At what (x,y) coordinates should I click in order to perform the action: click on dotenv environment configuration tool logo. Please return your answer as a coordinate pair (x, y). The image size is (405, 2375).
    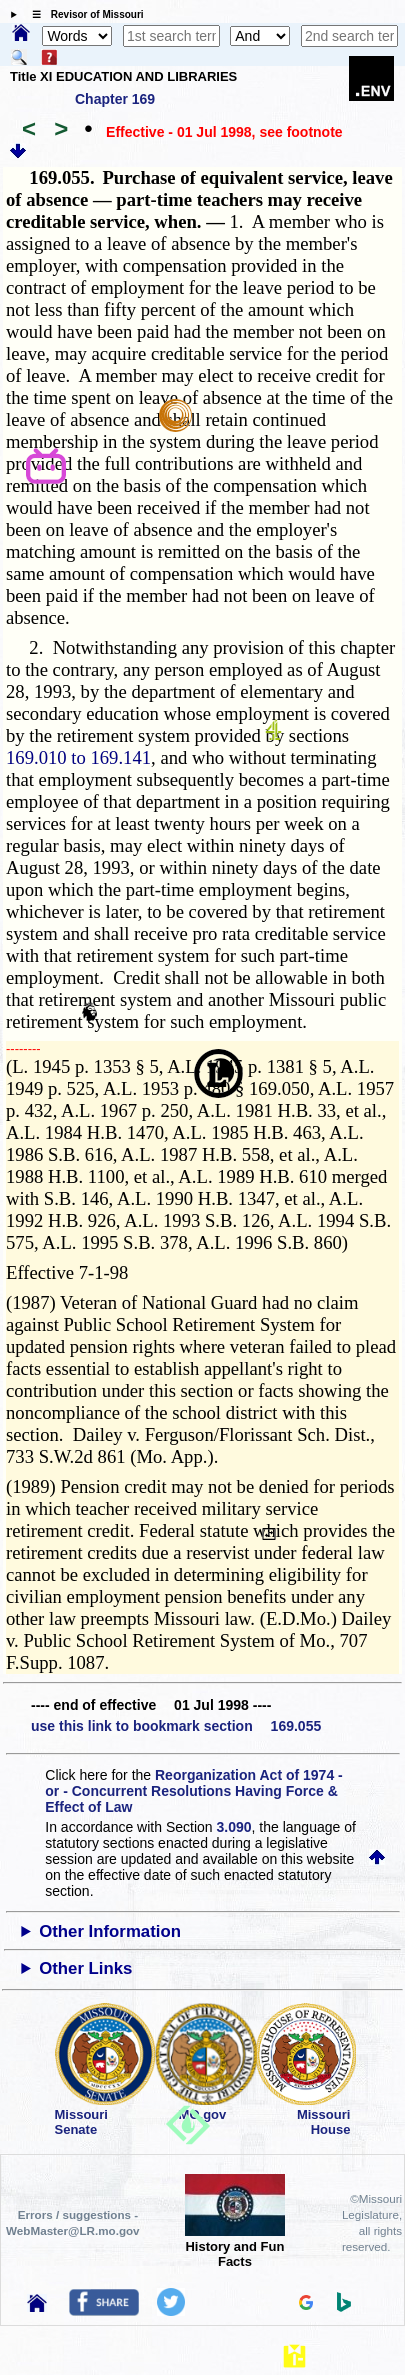
    Looking at the image, I should click on (371, 78).